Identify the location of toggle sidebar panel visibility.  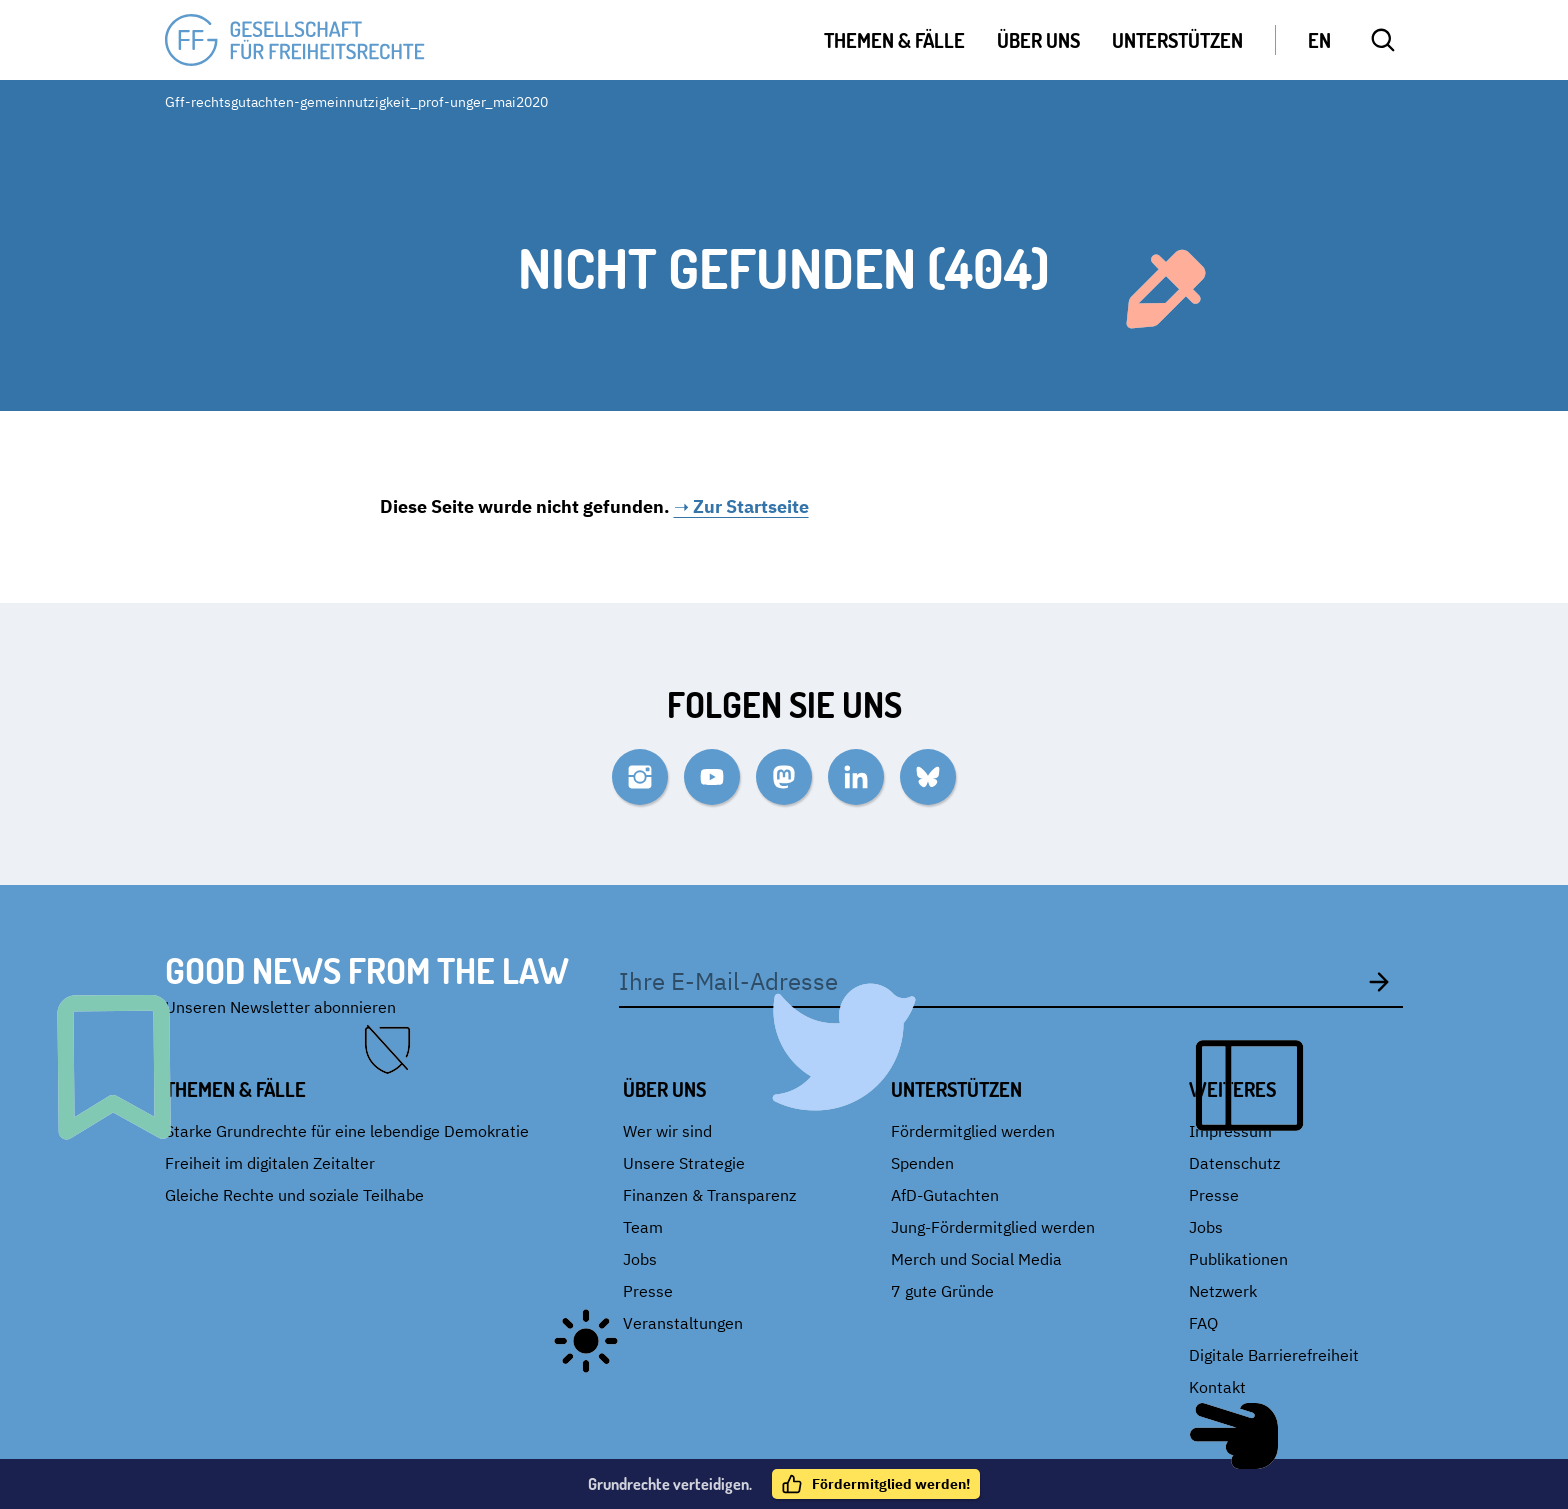
(1249, 1085).